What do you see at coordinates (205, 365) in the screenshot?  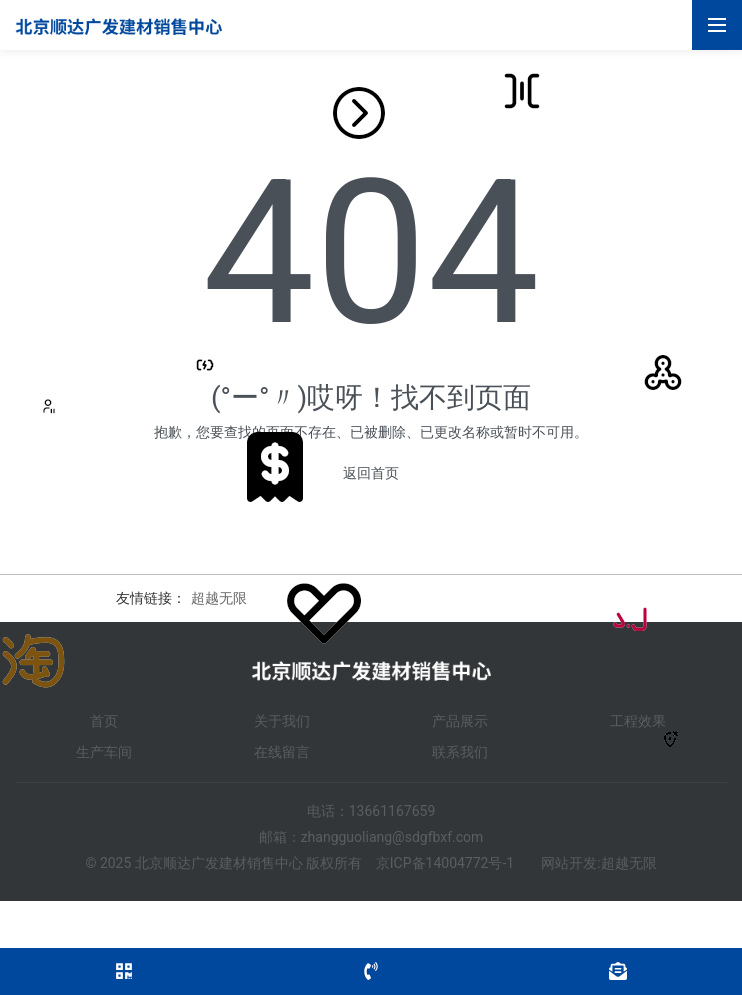 I see `indicates device is currently charging` at bounding box center [205, 365].